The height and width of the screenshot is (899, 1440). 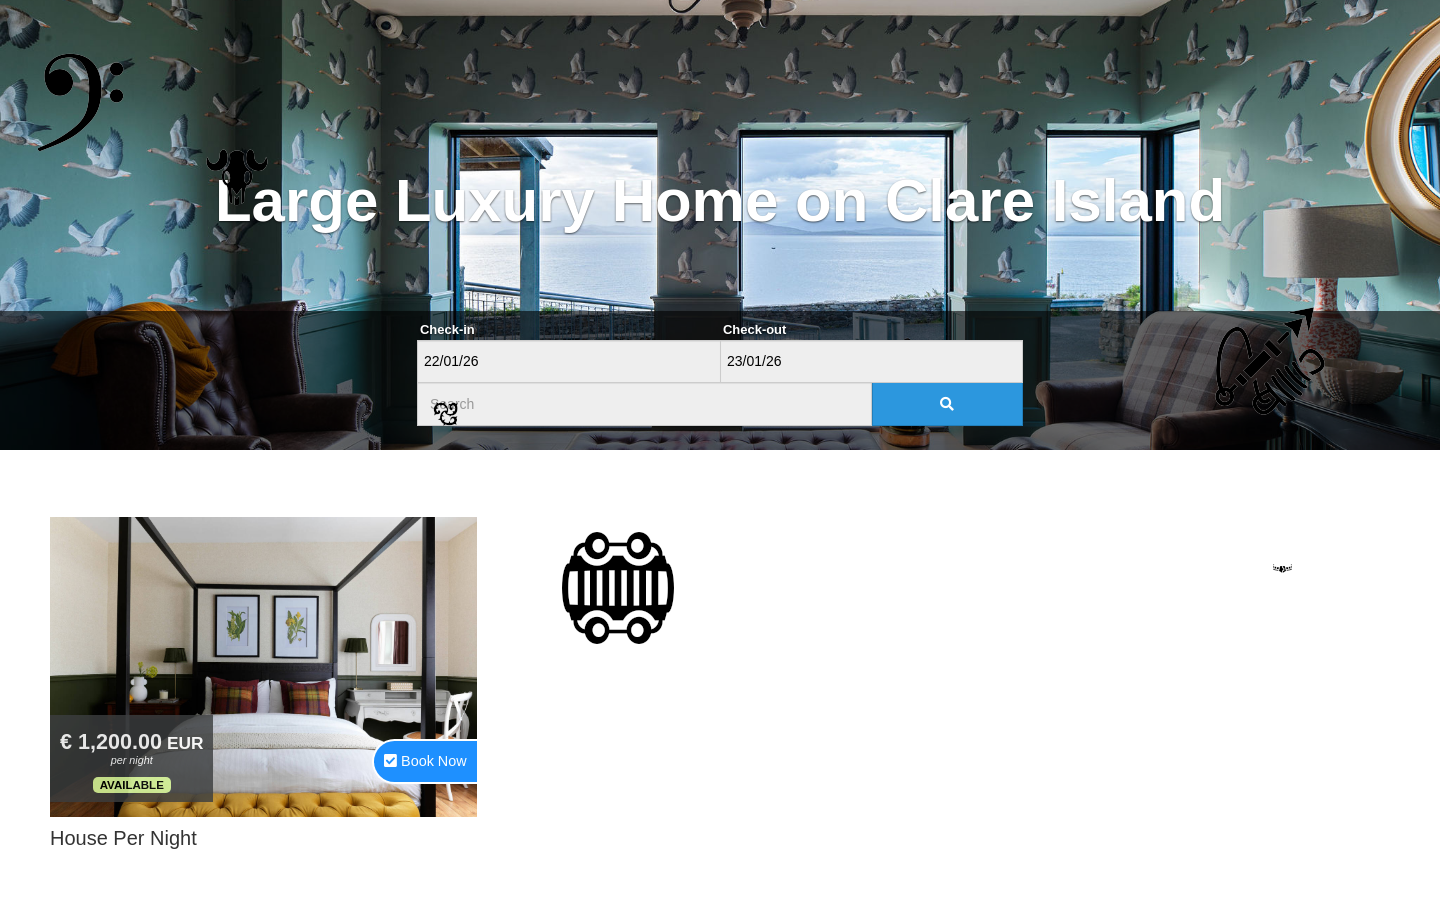 What do you see at coordinates (446, 414) in the screenshot?
I see `represents a curse or debuff status effect` at bounding box center [446, 414].